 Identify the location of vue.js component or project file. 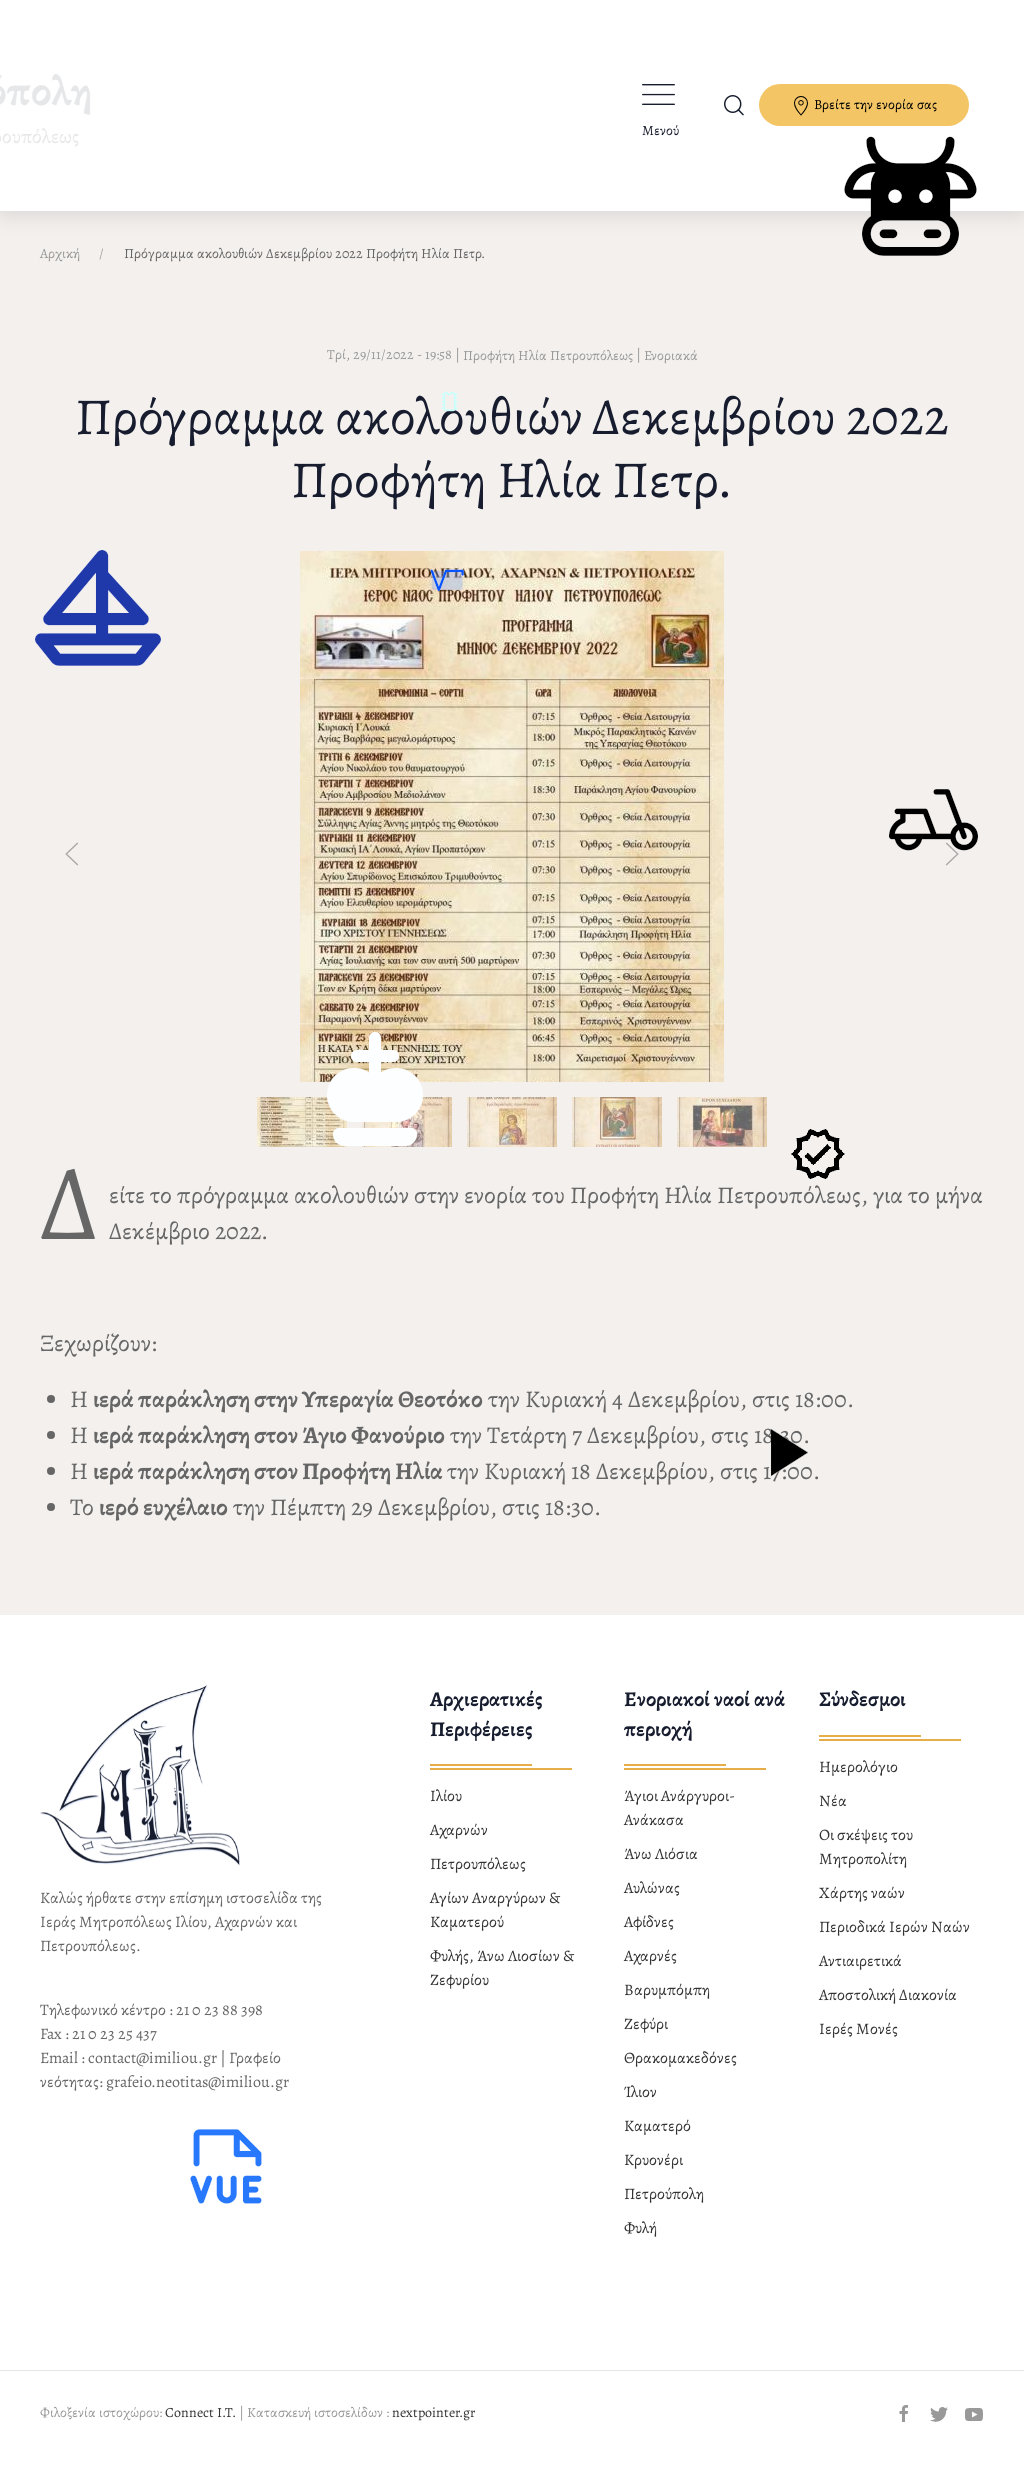
(227, 2169).